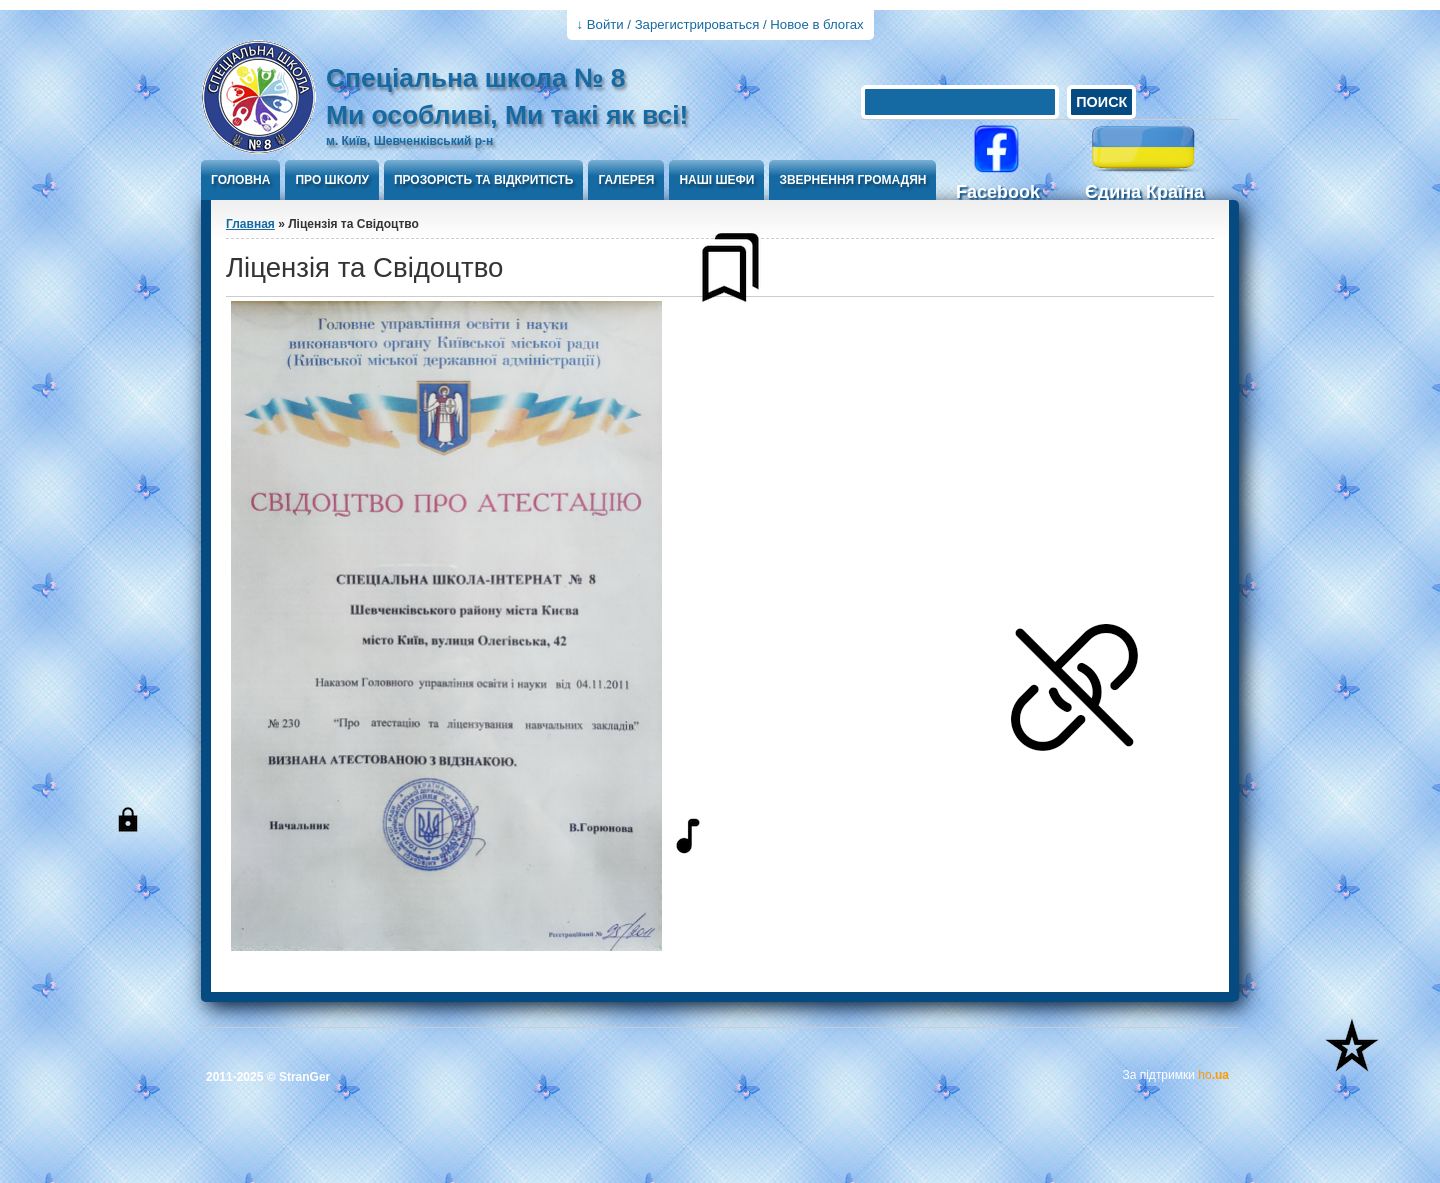 The width and height of the screenshot is (1440, 1183). Describe the element at coordinates (1352, 1045) in the screenshot. I see `rate or review an item` at that location.